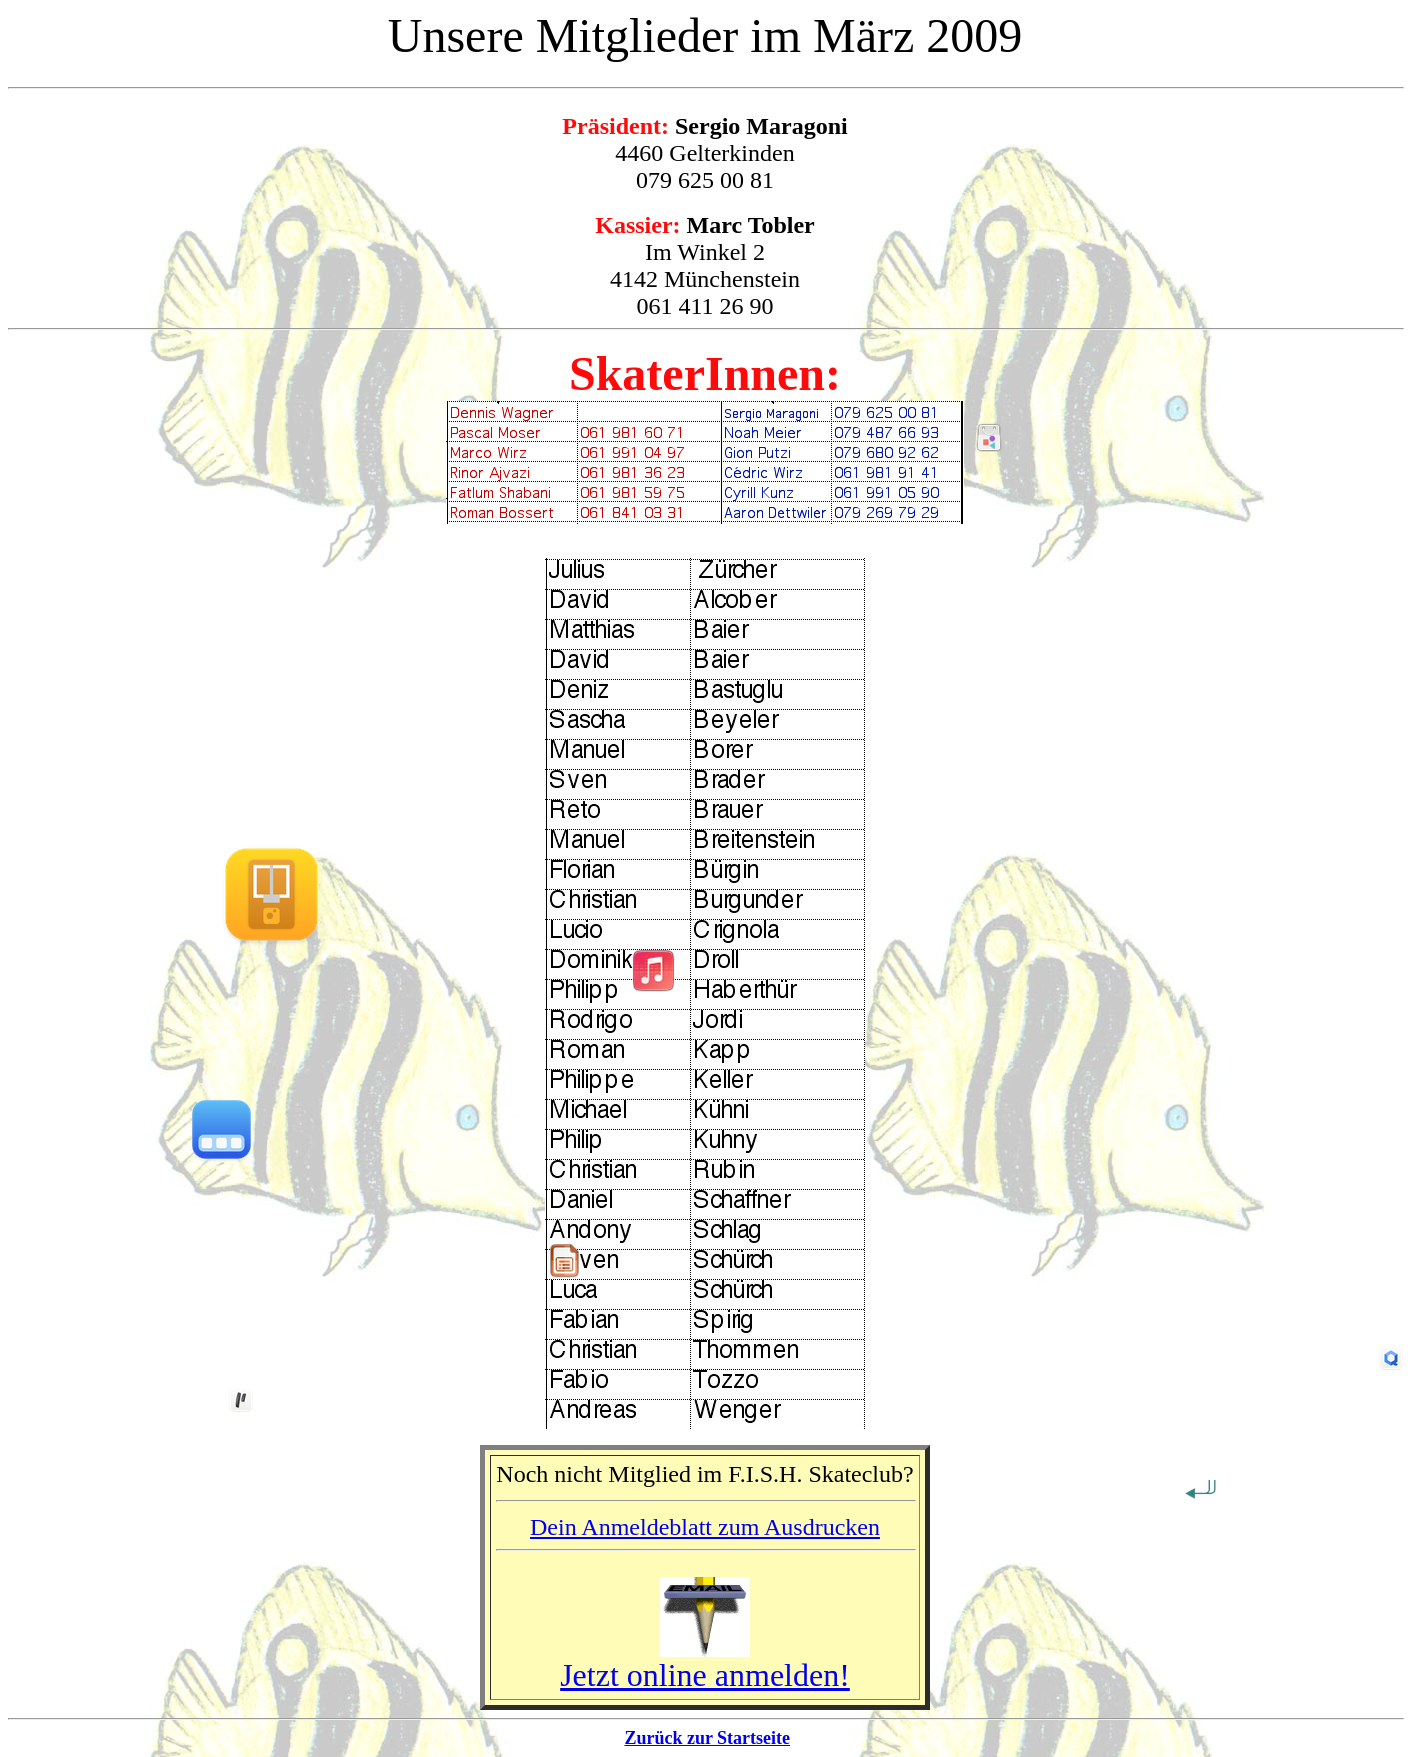 The image size is (1410, 1757). Describe the element at coordinates (564, 1260) in the screenshot. I see `libreoffice impress presentation file` at that location.